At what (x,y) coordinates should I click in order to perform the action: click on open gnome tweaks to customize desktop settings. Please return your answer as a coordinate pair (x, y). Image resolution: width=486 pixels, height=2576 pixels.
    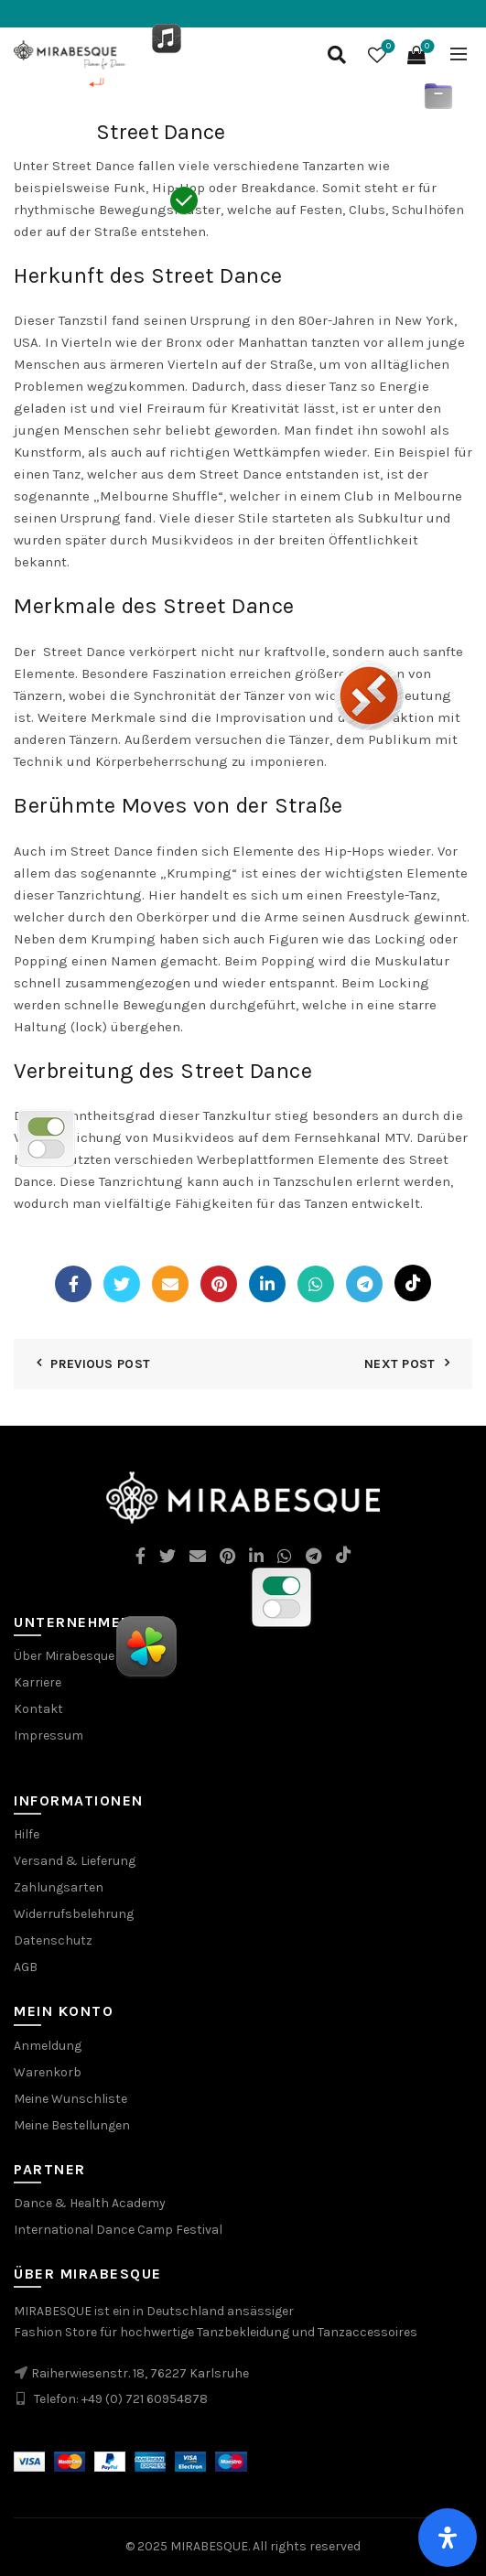
    Looking at the image, I should click on (281, 1597).